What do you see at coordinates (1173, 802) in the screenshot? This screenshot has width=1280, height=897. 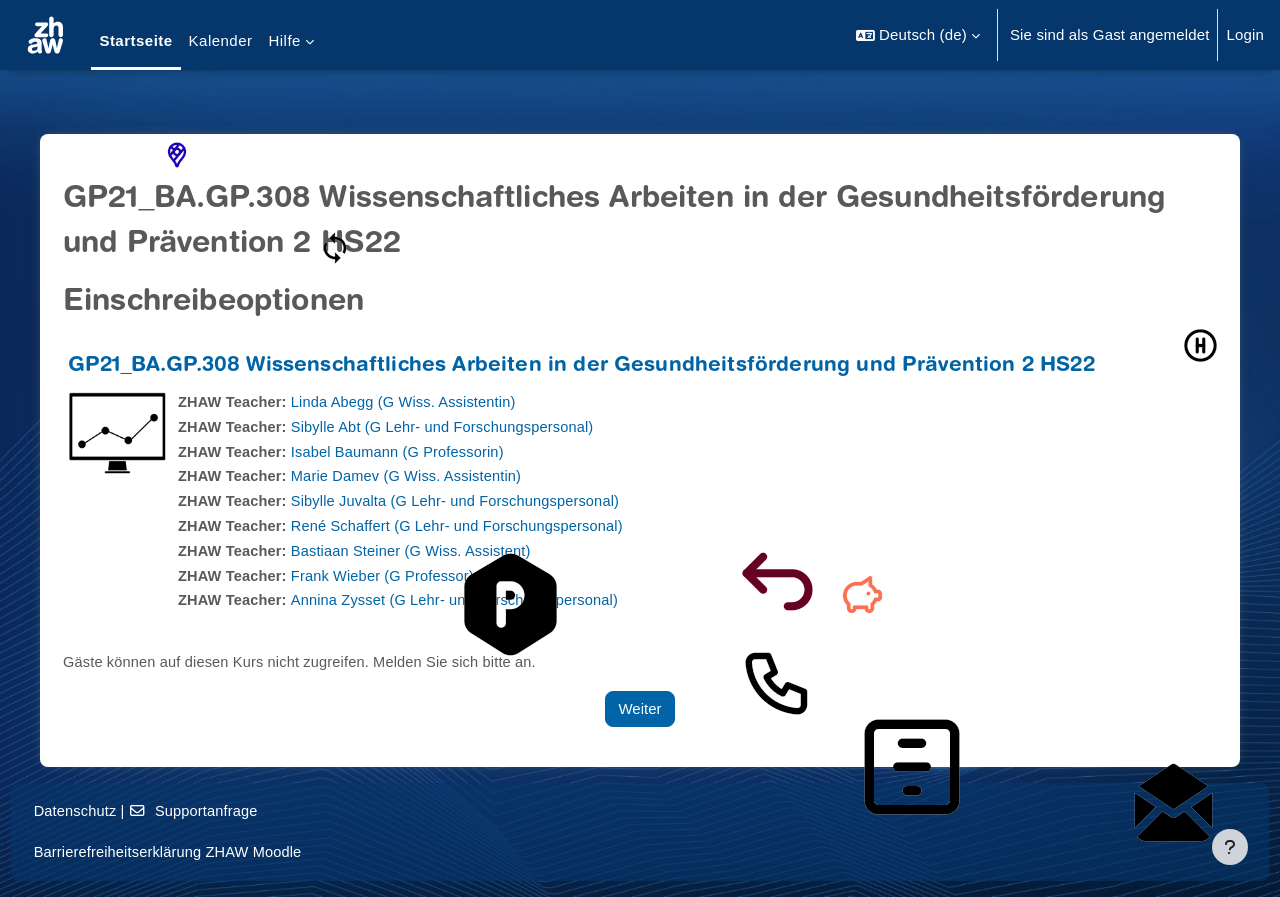 I see `an opened or read email message` at bounding box center [1173, 802].